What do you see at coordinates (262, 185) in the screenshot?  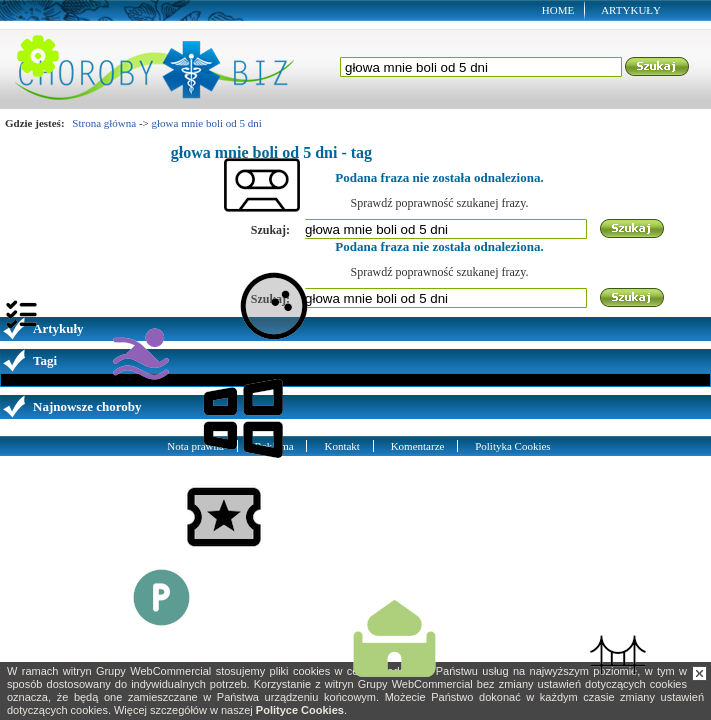 I see `access audio recordings or voice memos` at bounding box center [262, 185].